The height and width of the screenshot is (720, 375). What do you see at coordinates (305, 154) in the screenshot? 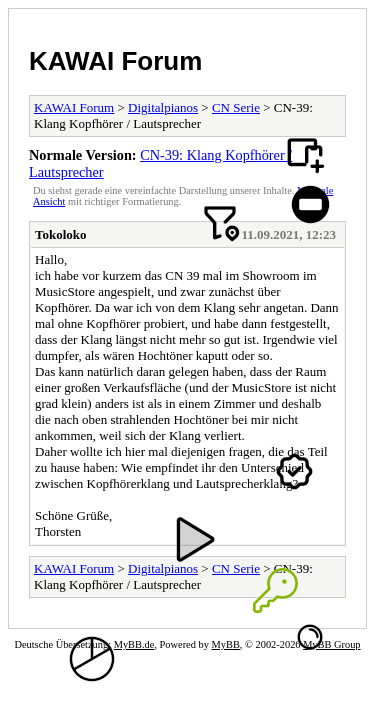
I see `add a new device to your account` at bounding box center [305, 154].